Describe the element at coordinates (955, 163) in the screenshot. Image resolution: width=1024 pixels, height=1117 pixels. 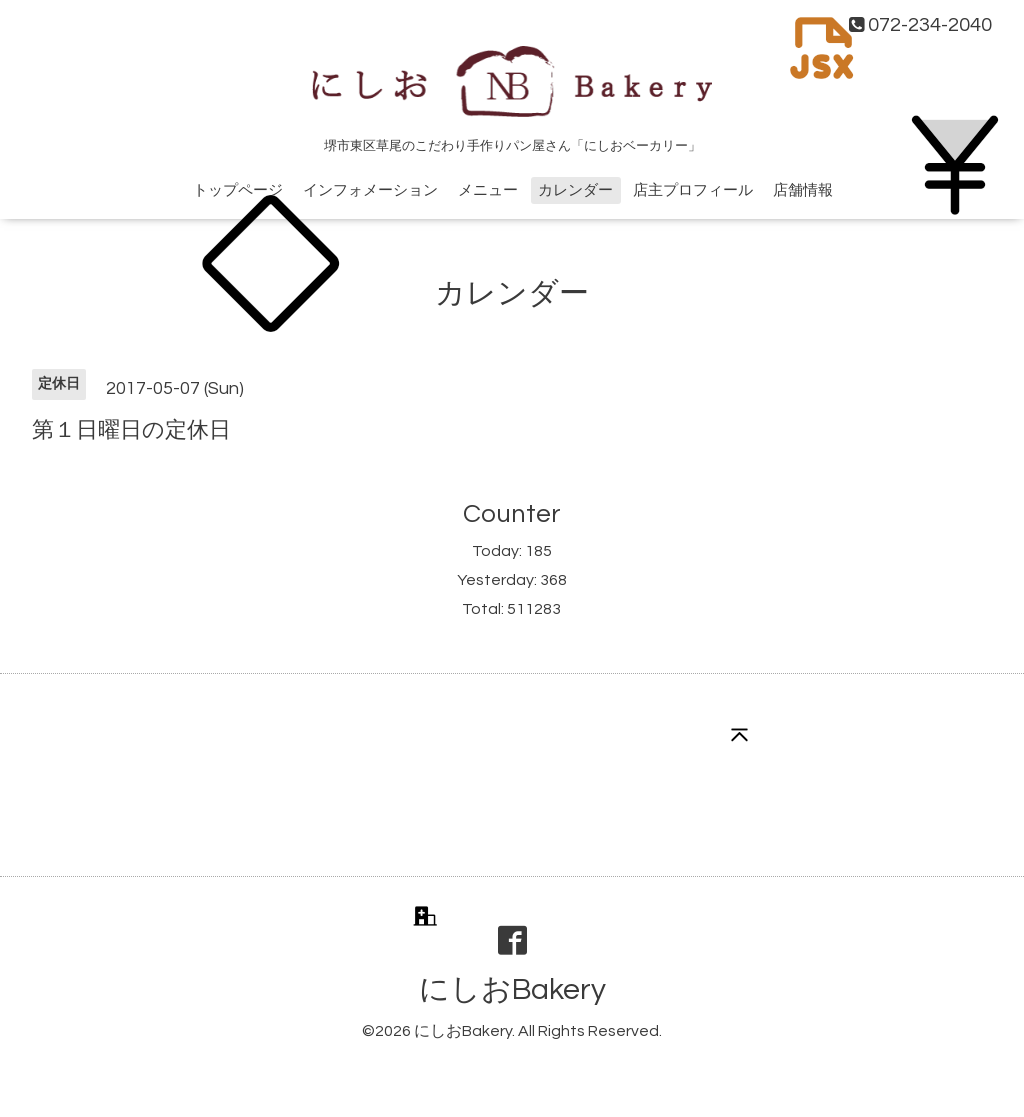
I see `view prices in japanese yen` at that location.